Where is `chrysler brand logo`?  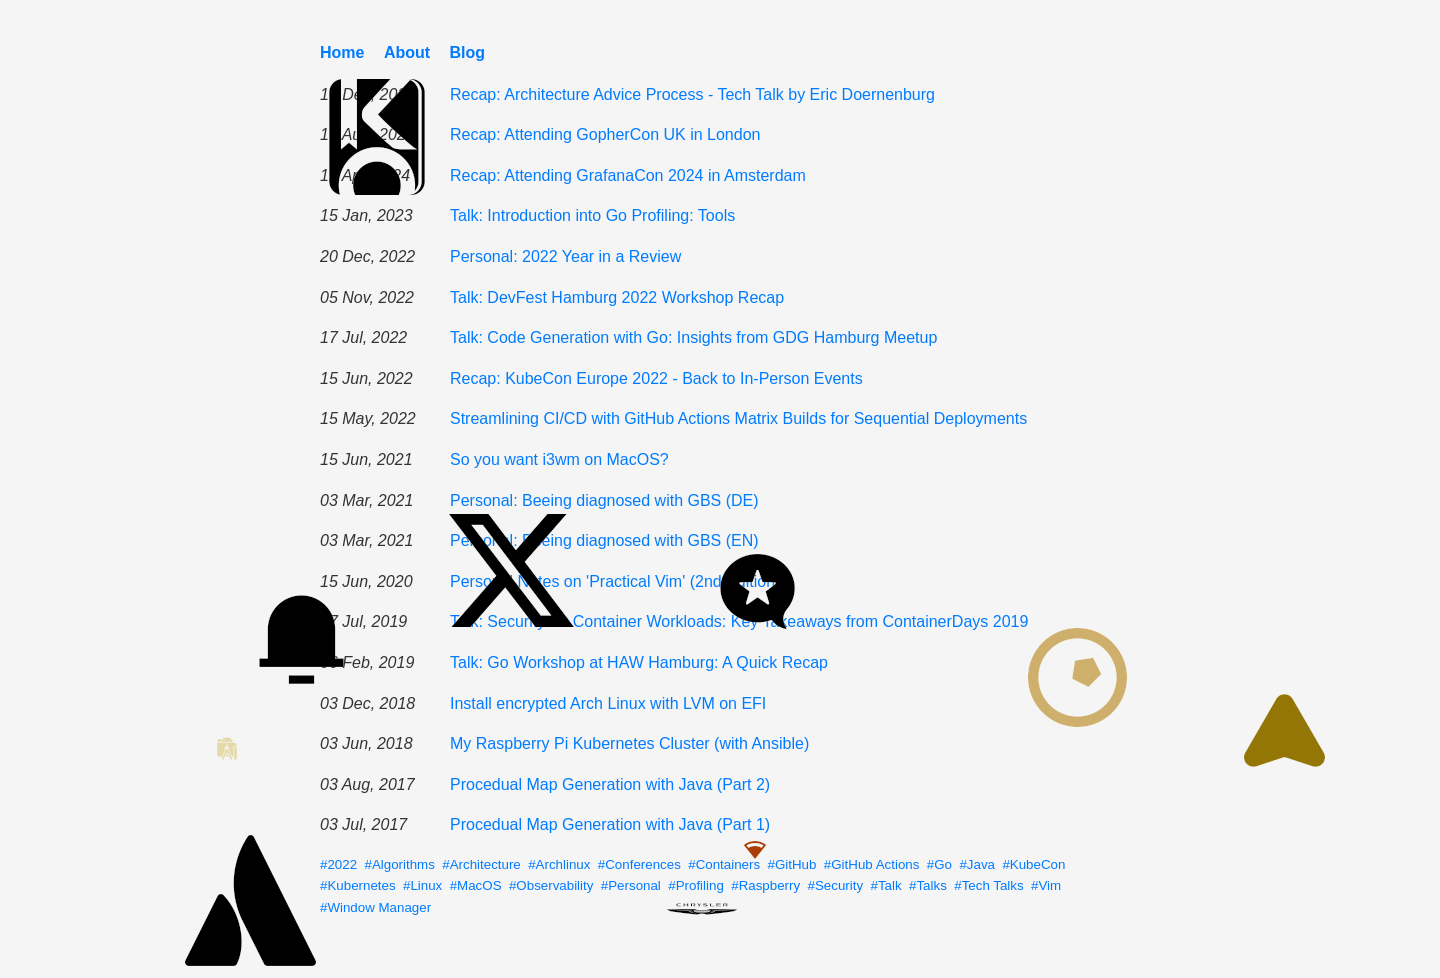
chrysler brand logo is located at coordinates (702, 909).